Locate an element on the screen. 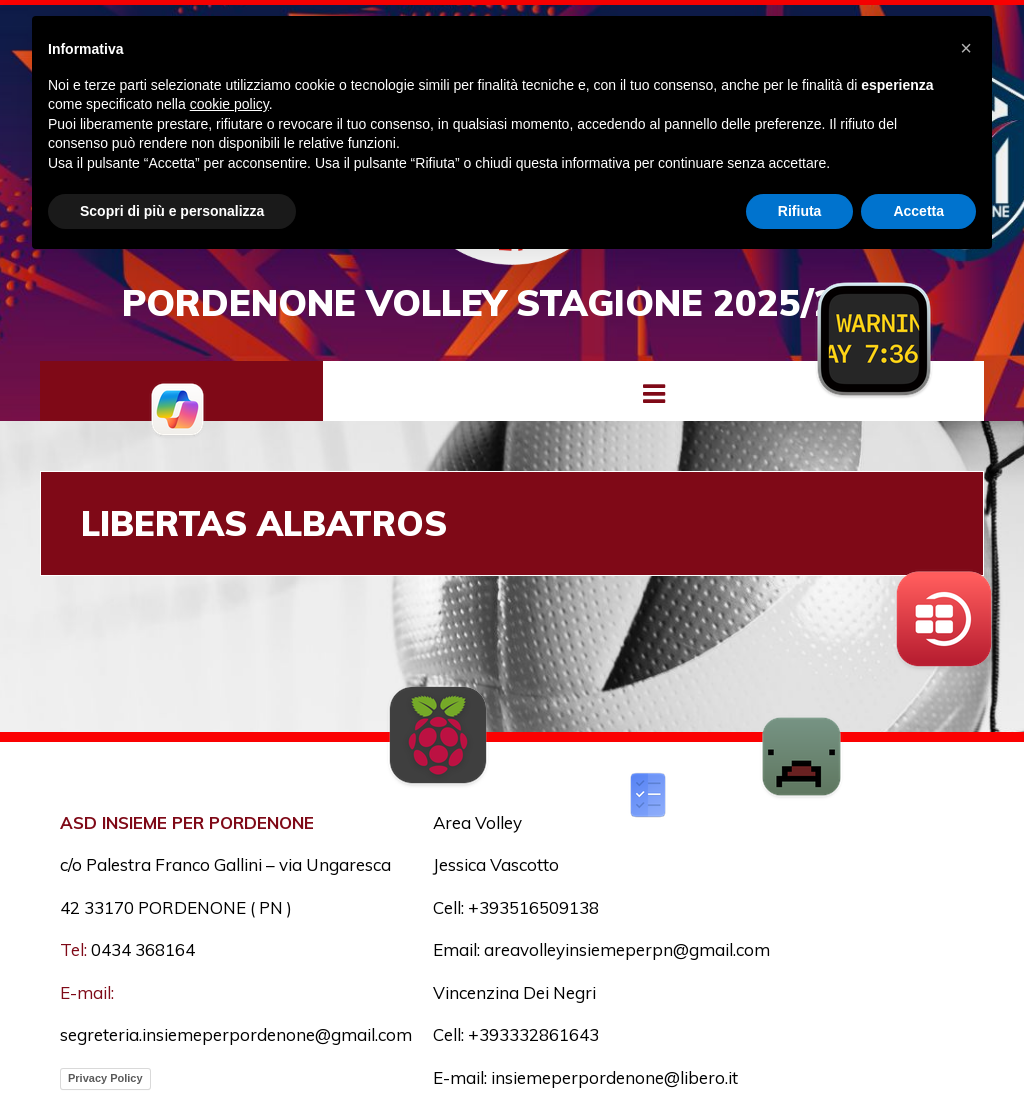 This screenshot has width=1024, height=1094. open budgie window previews app is located at coordinates (944, 619).